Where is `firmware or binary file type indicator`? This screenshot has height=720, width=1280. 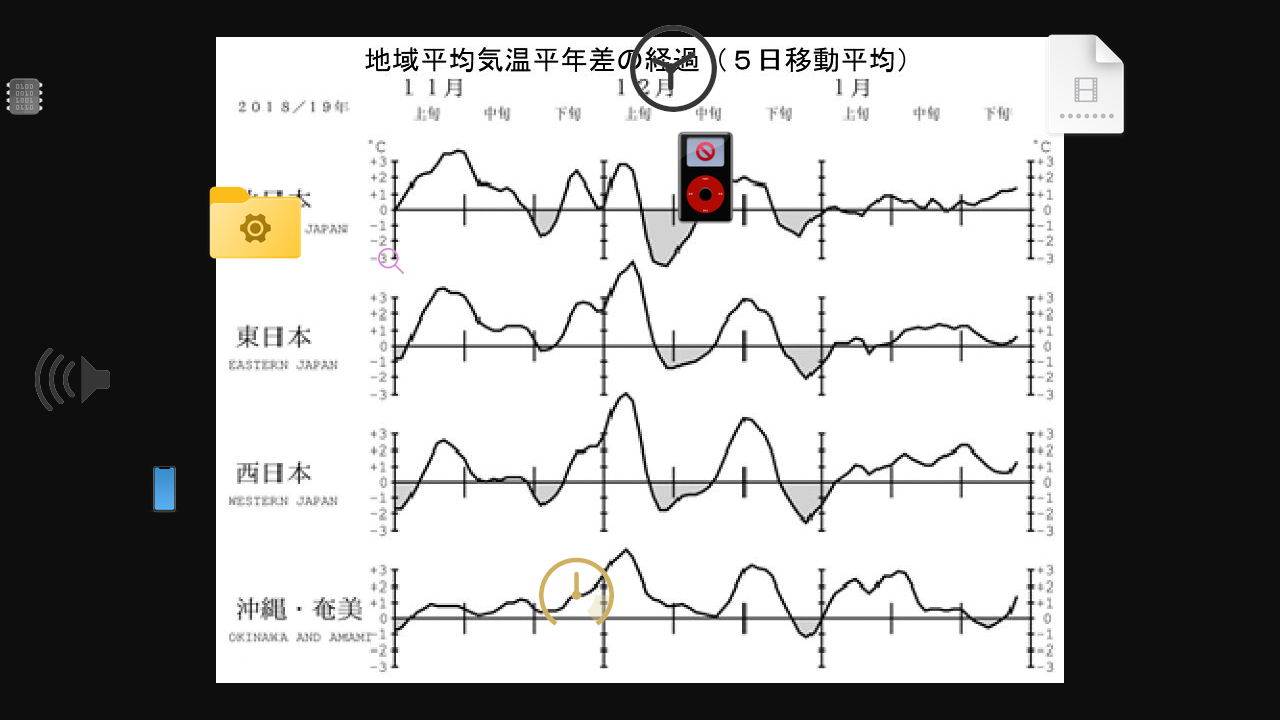 firmware or binary file type indicator is located at coordinates (24, 96).